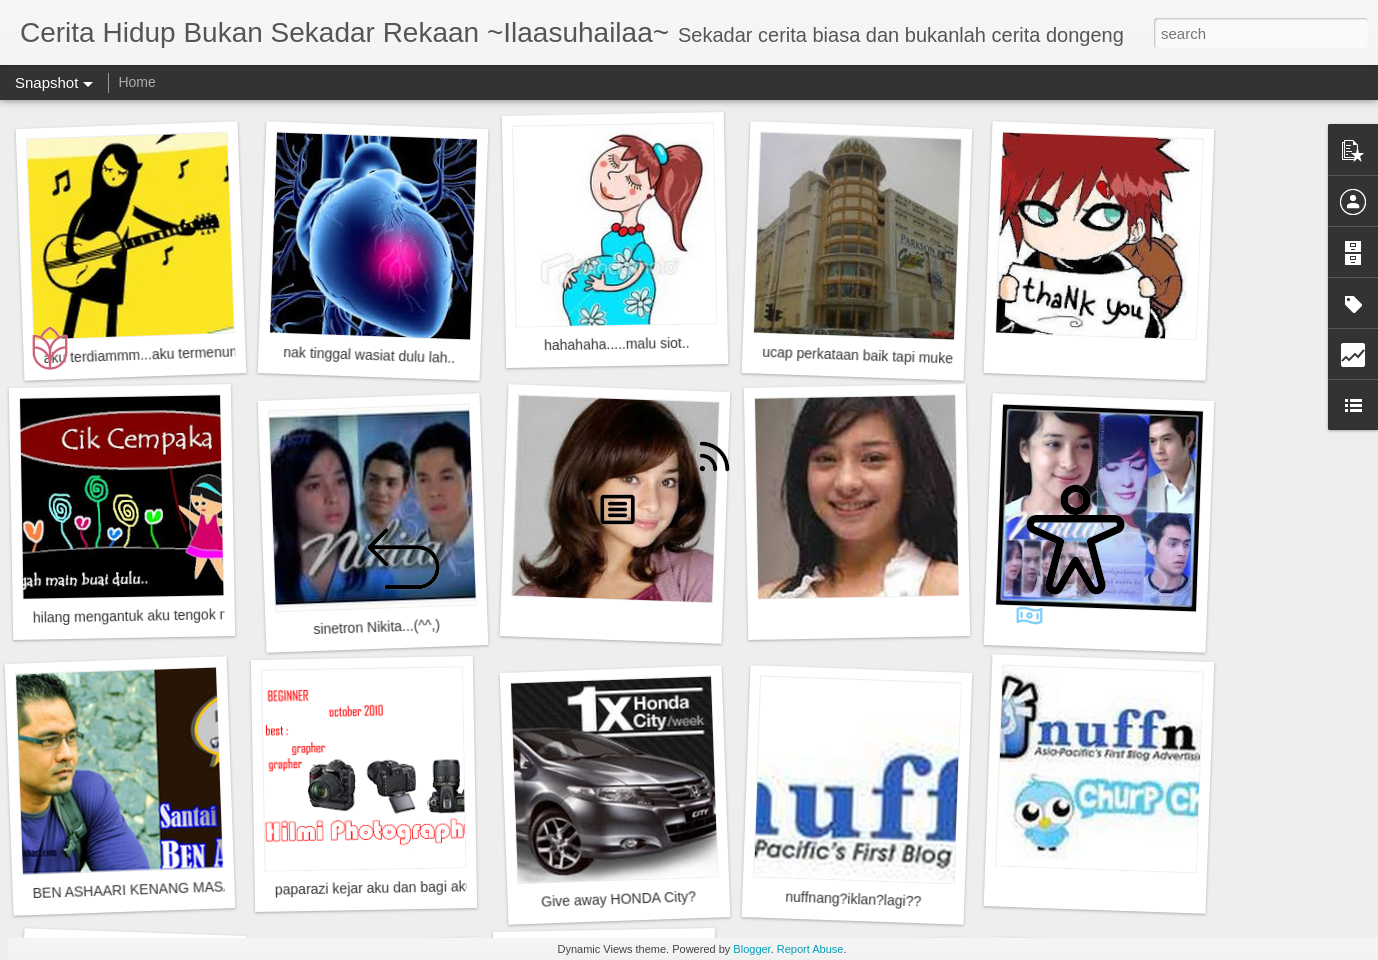 The height and width of the screenshot is (960, 1378). What do you see at coordinates (712, 458) in the screenshot?
I see `subscribe to RSS feed` at bounding box center [712, 458].